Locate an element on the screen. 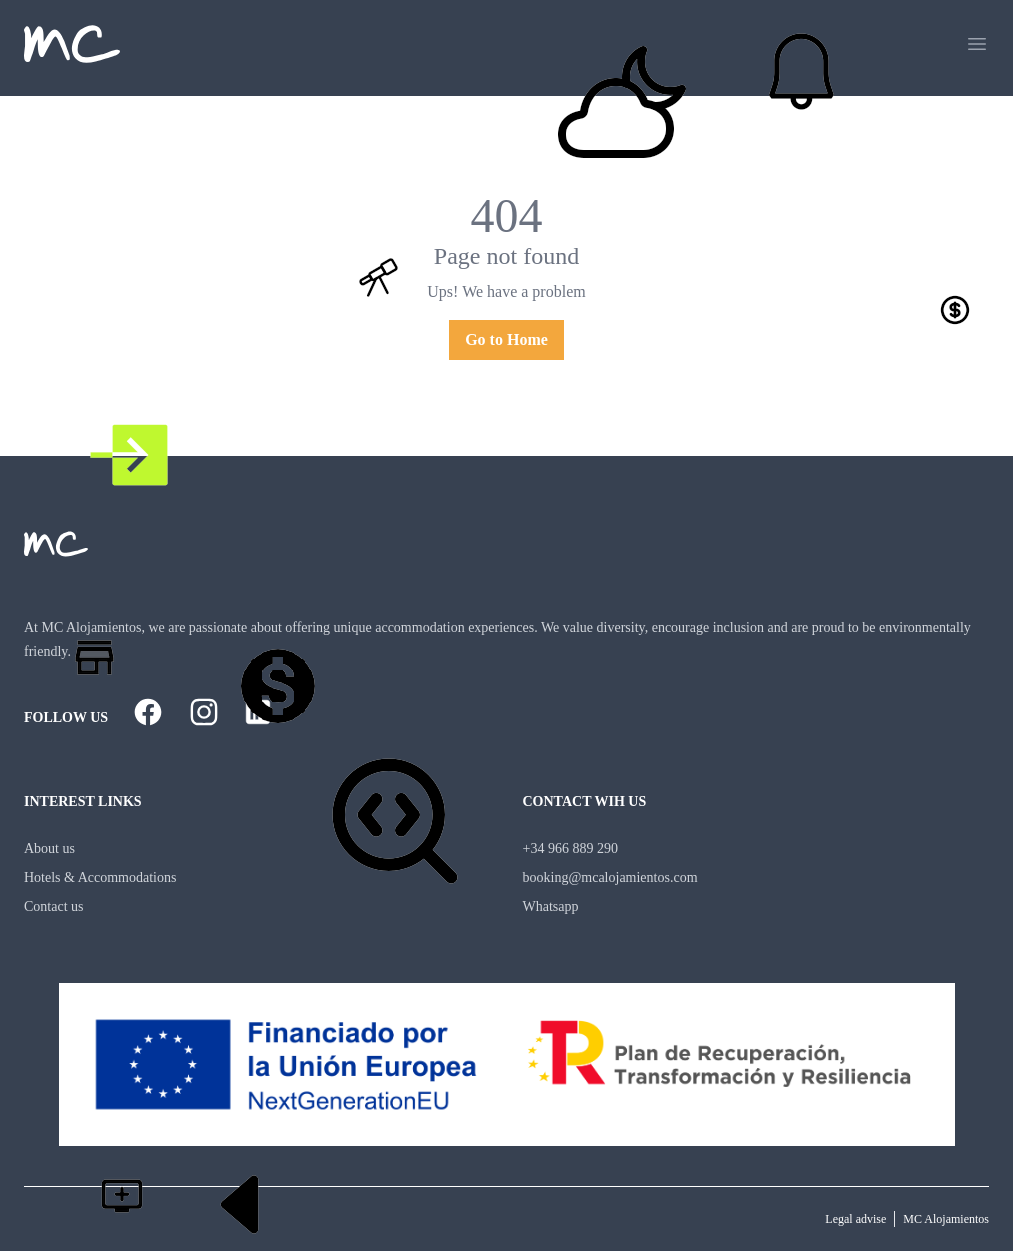  indicates cloudy night weather conditions is located at coordinates (622, 102).